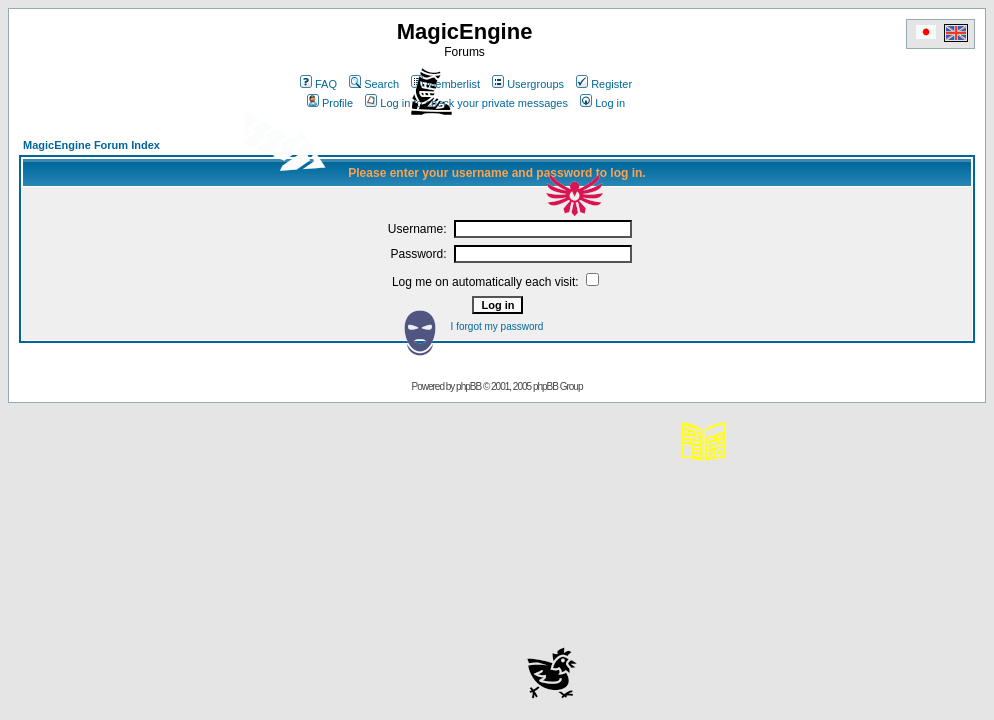  What do you see at coordinates (703, 441) in the screenshot?
I see `view news and articles` at bounding box center [703, 441].